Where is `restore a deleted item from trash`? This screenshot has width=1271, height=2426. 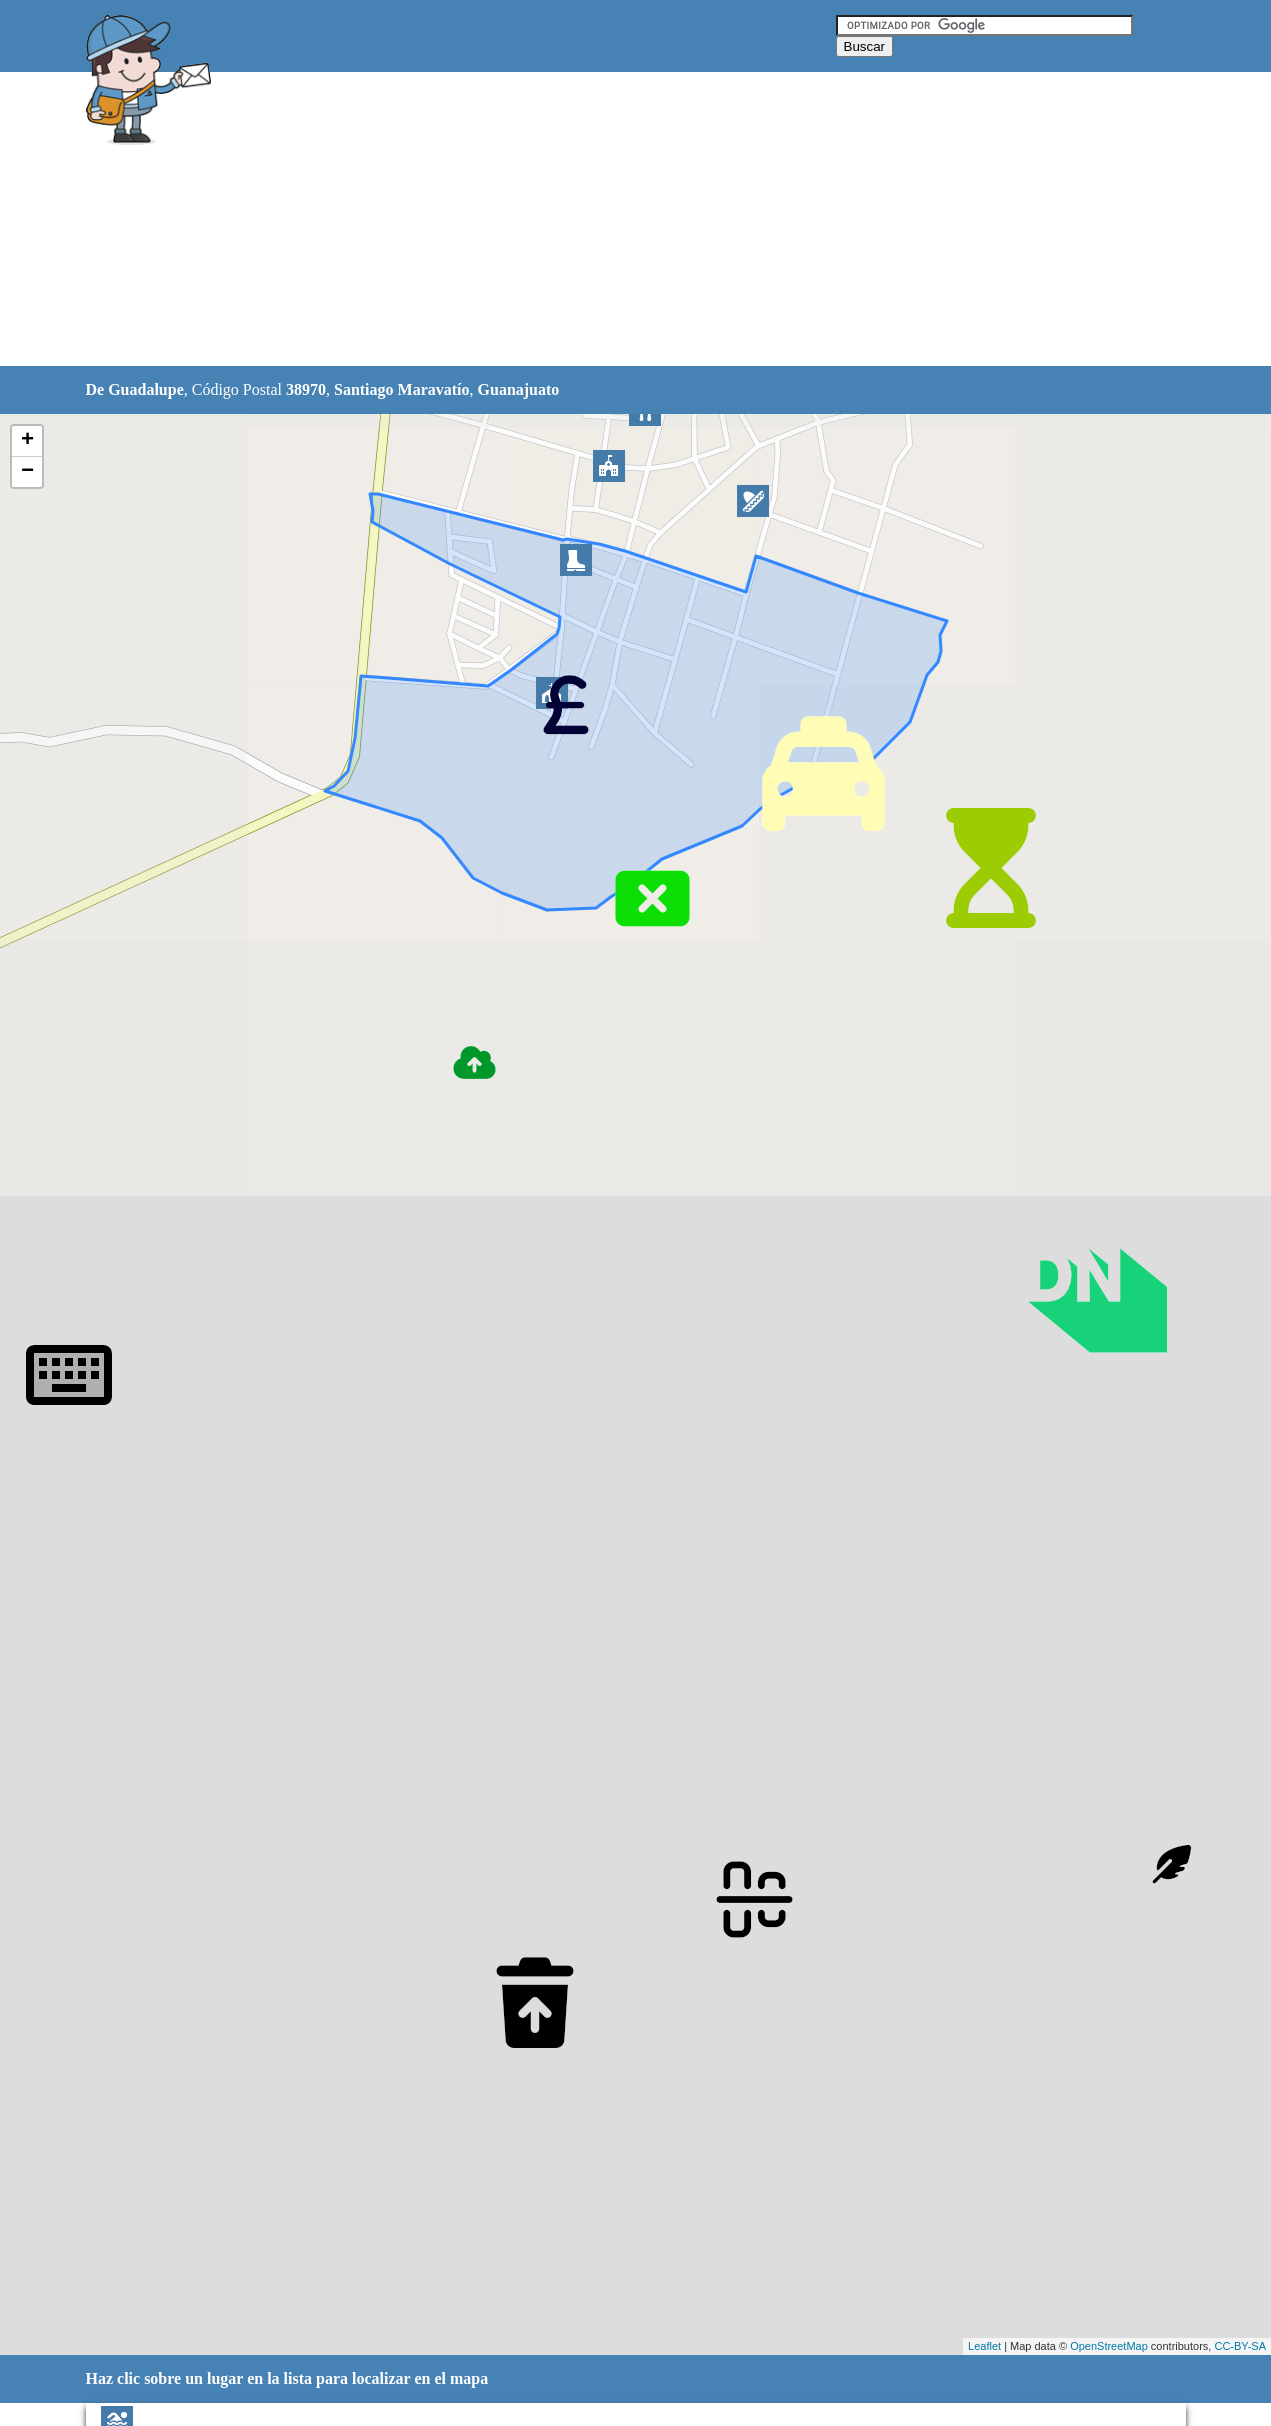 restore a deleted item from trash is located at coordinates (535, 2004).